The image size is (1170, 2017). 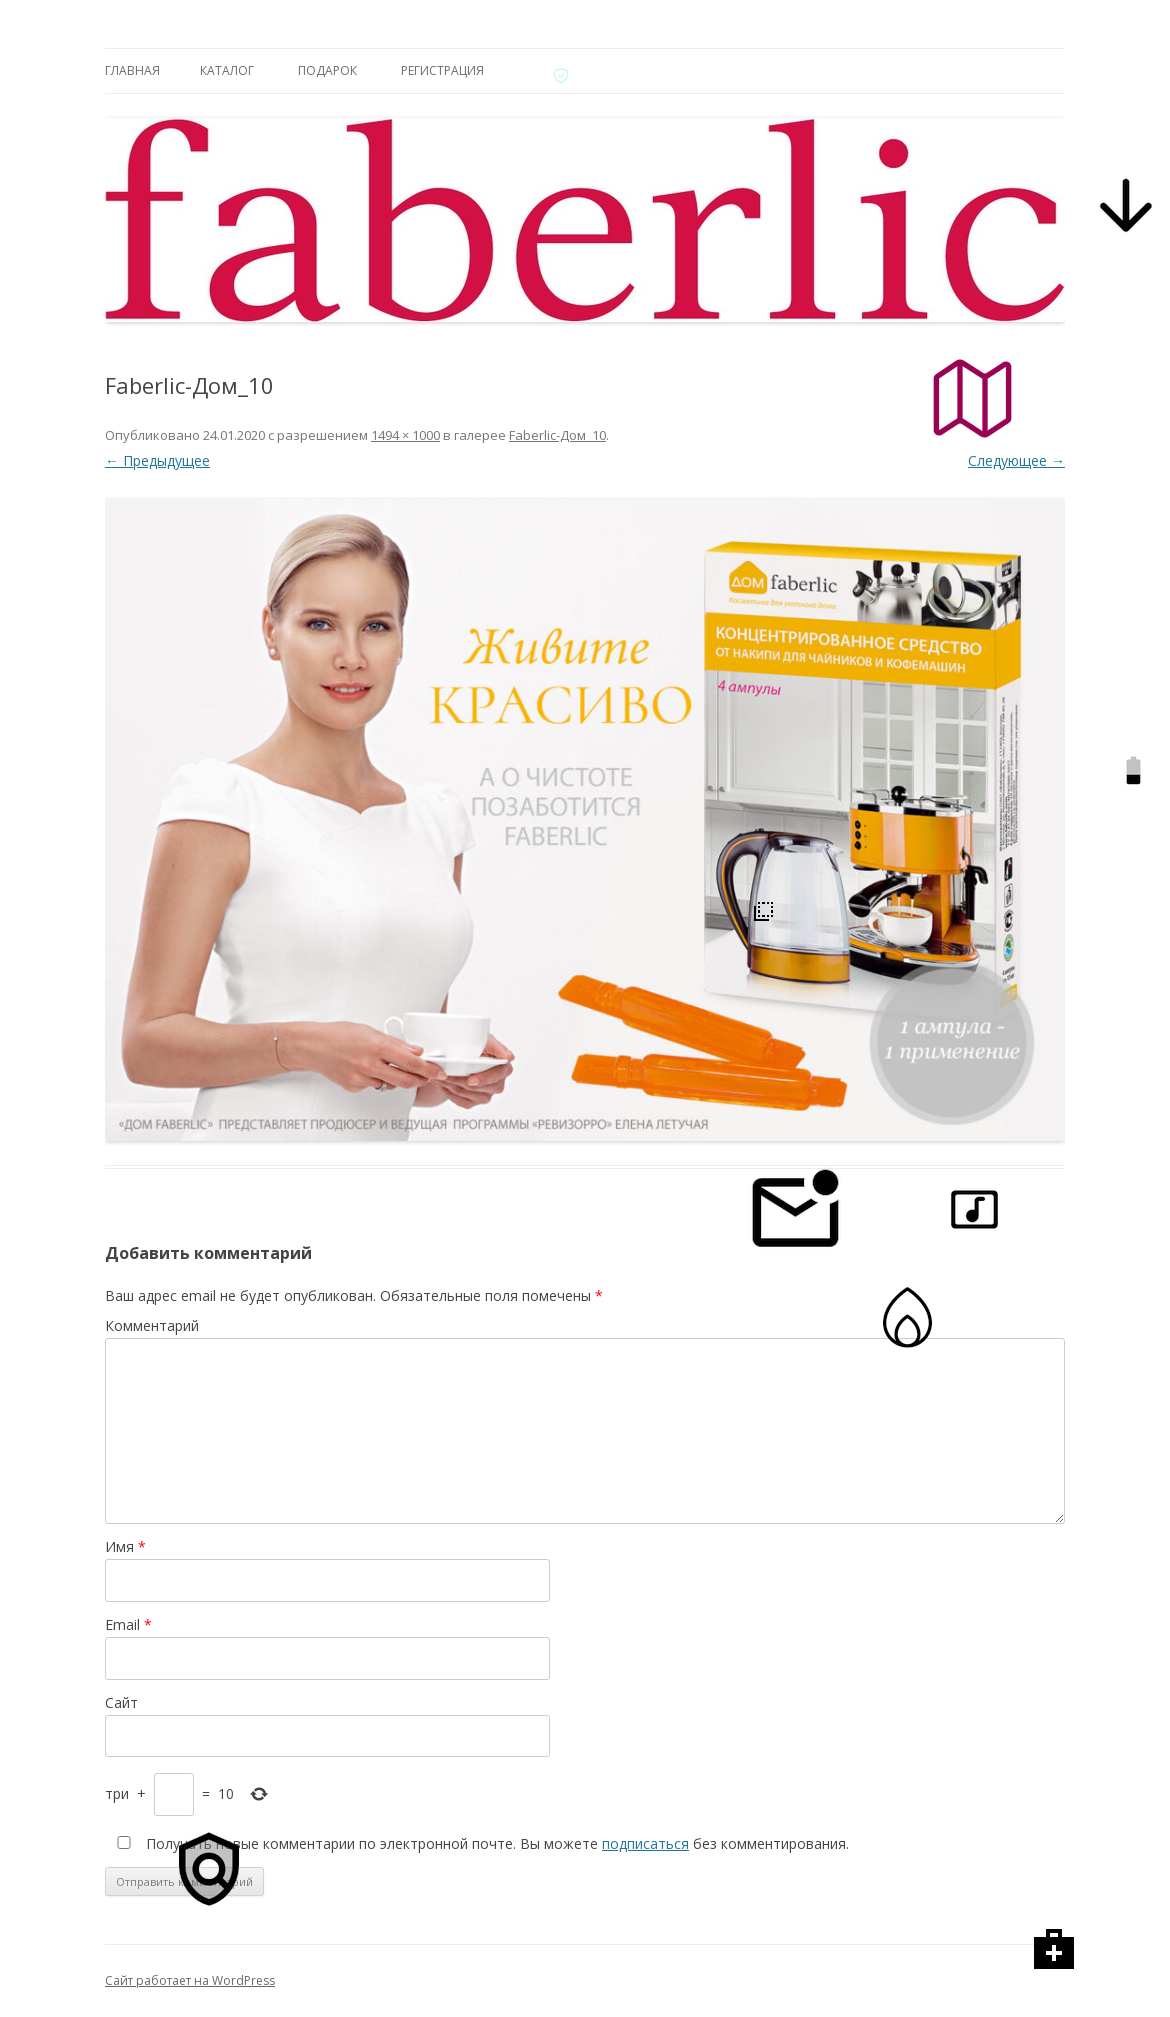 What do you see at coordinates (209, 1869) in the screenshot?
I see `view privacy policy or terms` at bounding box center [209, 1869].